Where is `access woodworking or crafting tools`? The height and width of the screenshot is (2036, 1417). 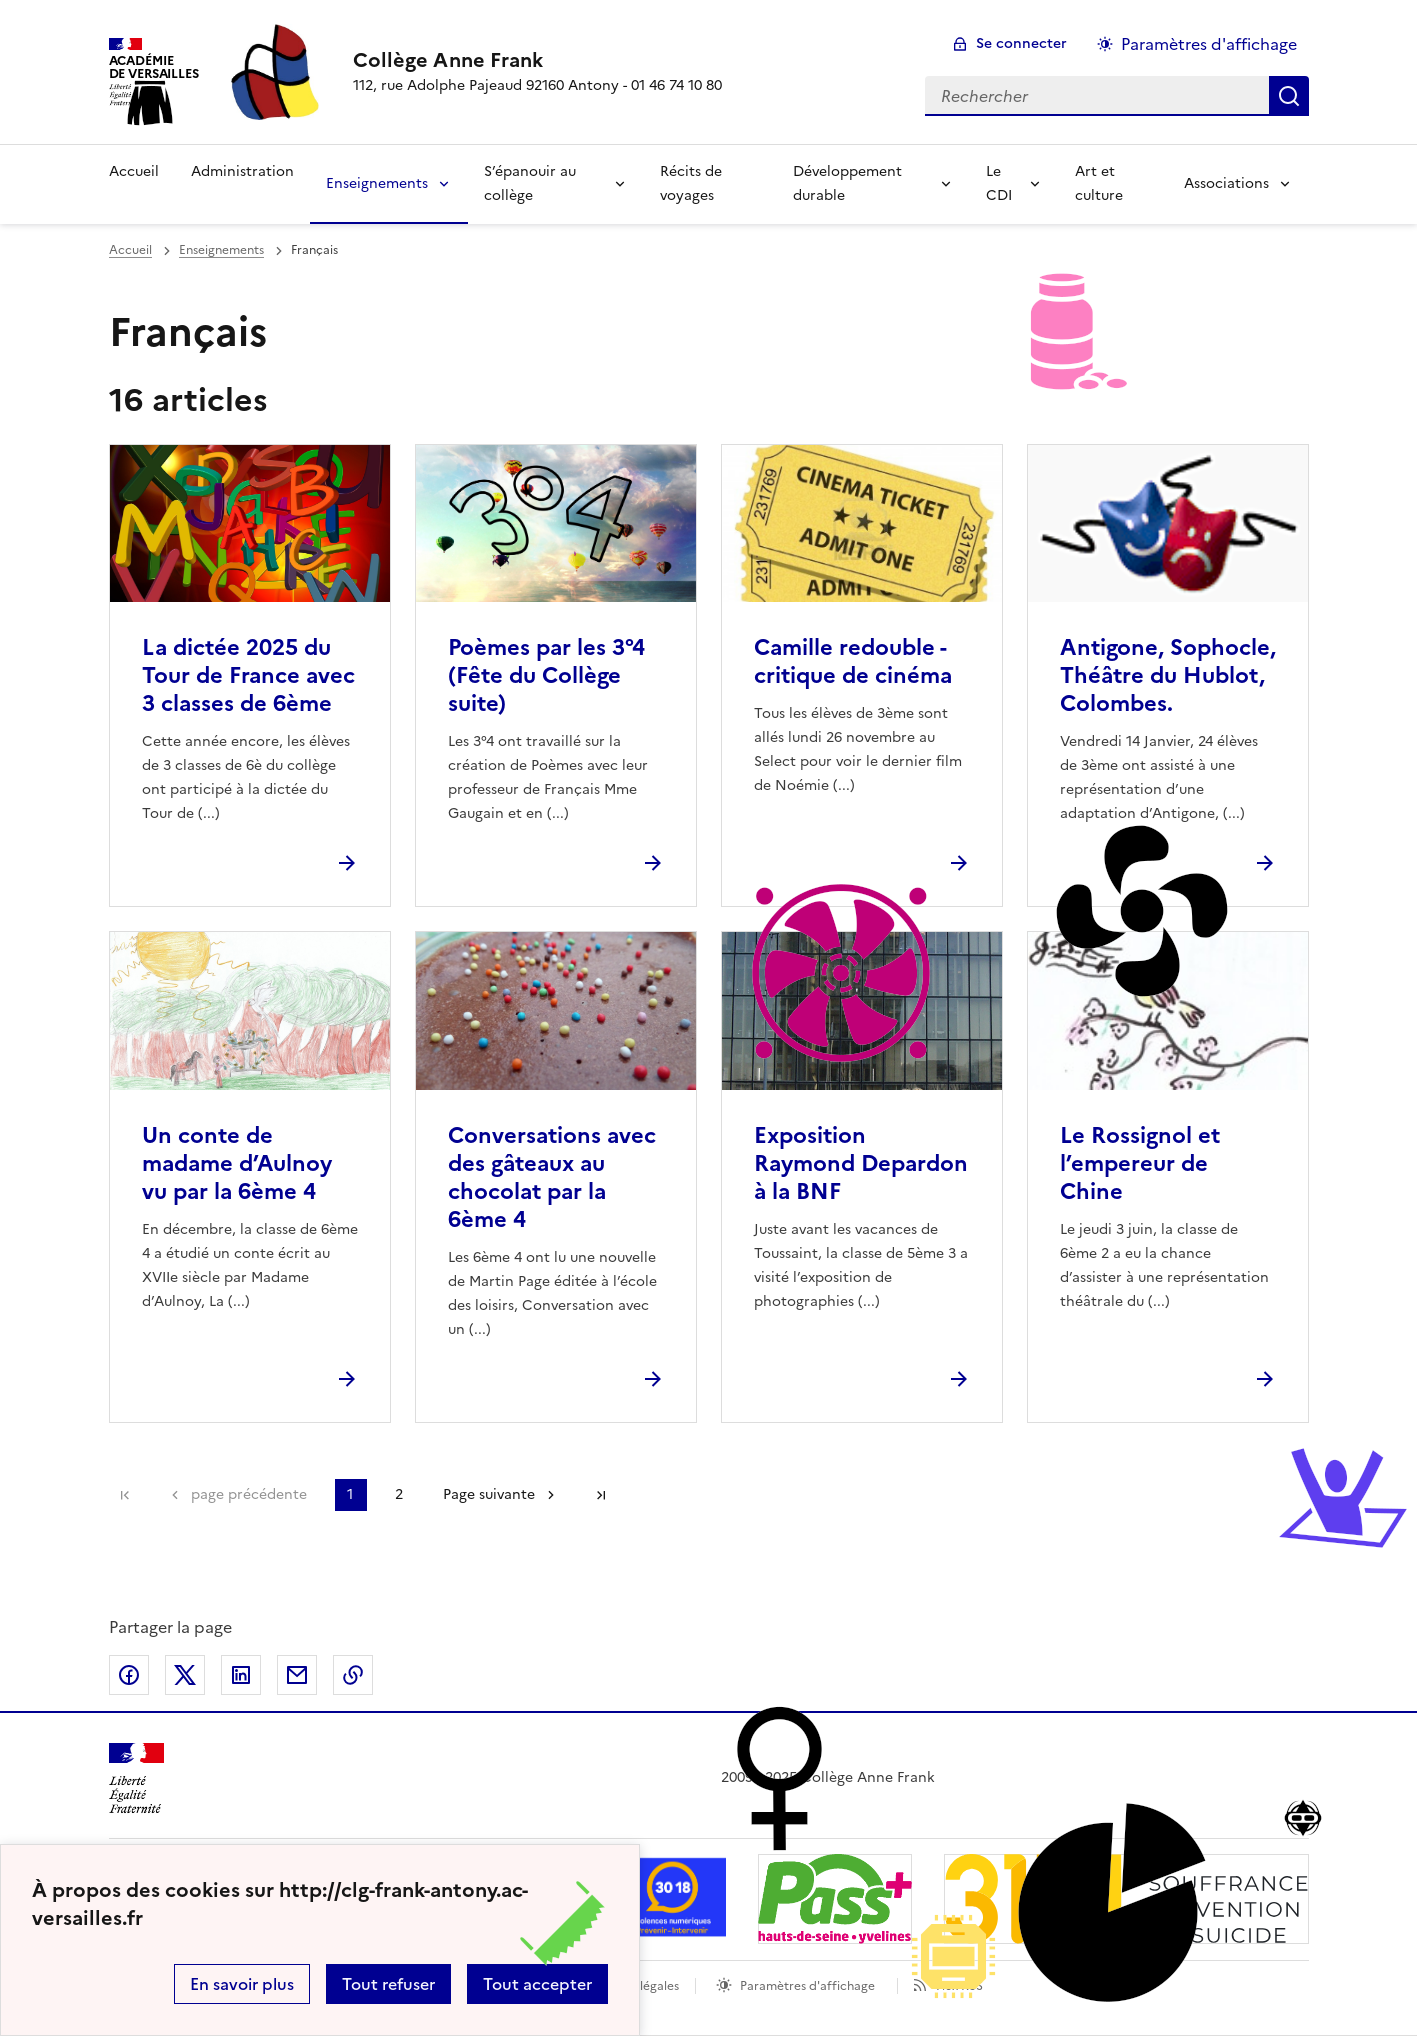 access woodworking or crafting tools is located at coordinates (562, 1923).